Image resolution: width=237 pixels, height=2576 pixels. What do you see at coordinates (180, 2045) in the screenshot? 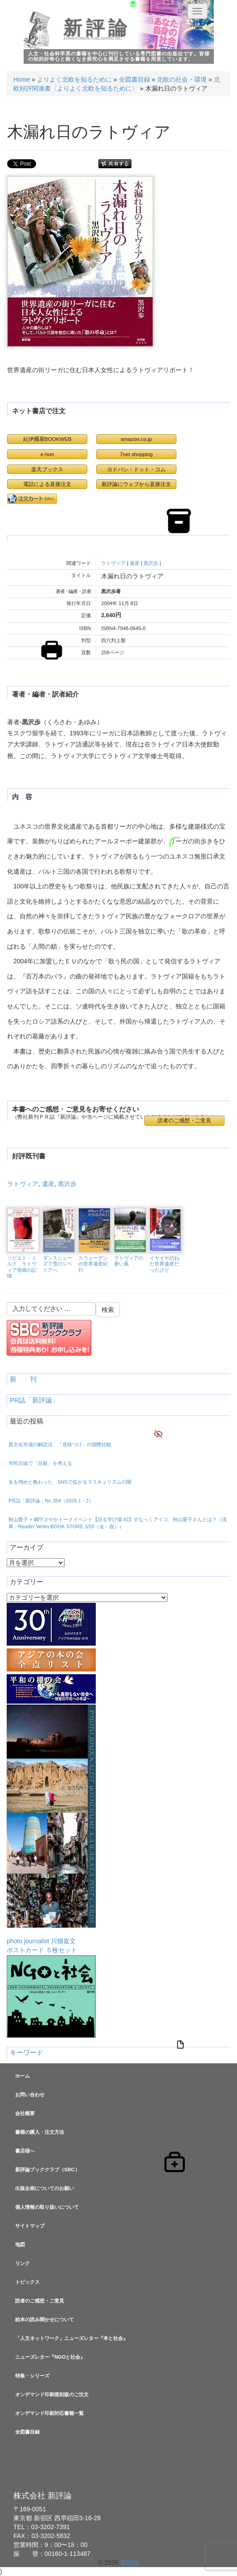
I see `view or open a file` at bounding box center [180, 2045].